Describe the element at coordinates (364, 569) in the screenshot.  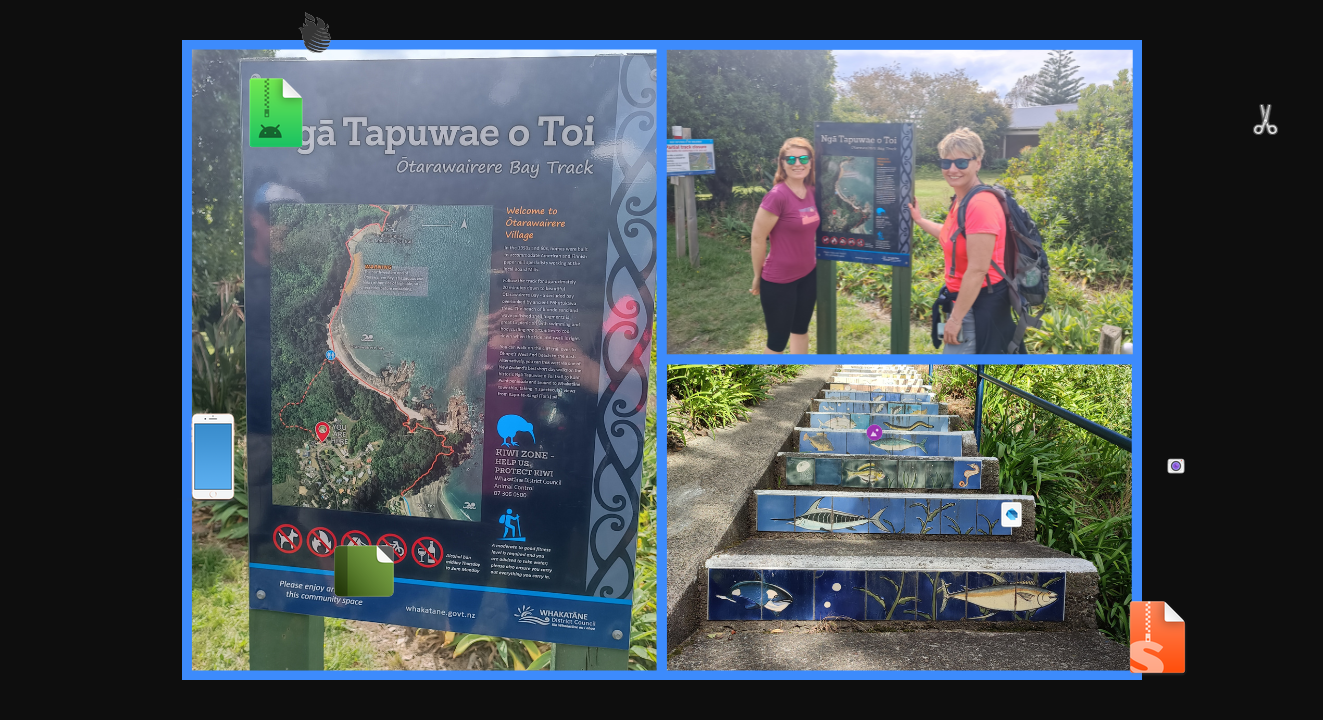
I see `change desktop wallpaper settings` at that location.